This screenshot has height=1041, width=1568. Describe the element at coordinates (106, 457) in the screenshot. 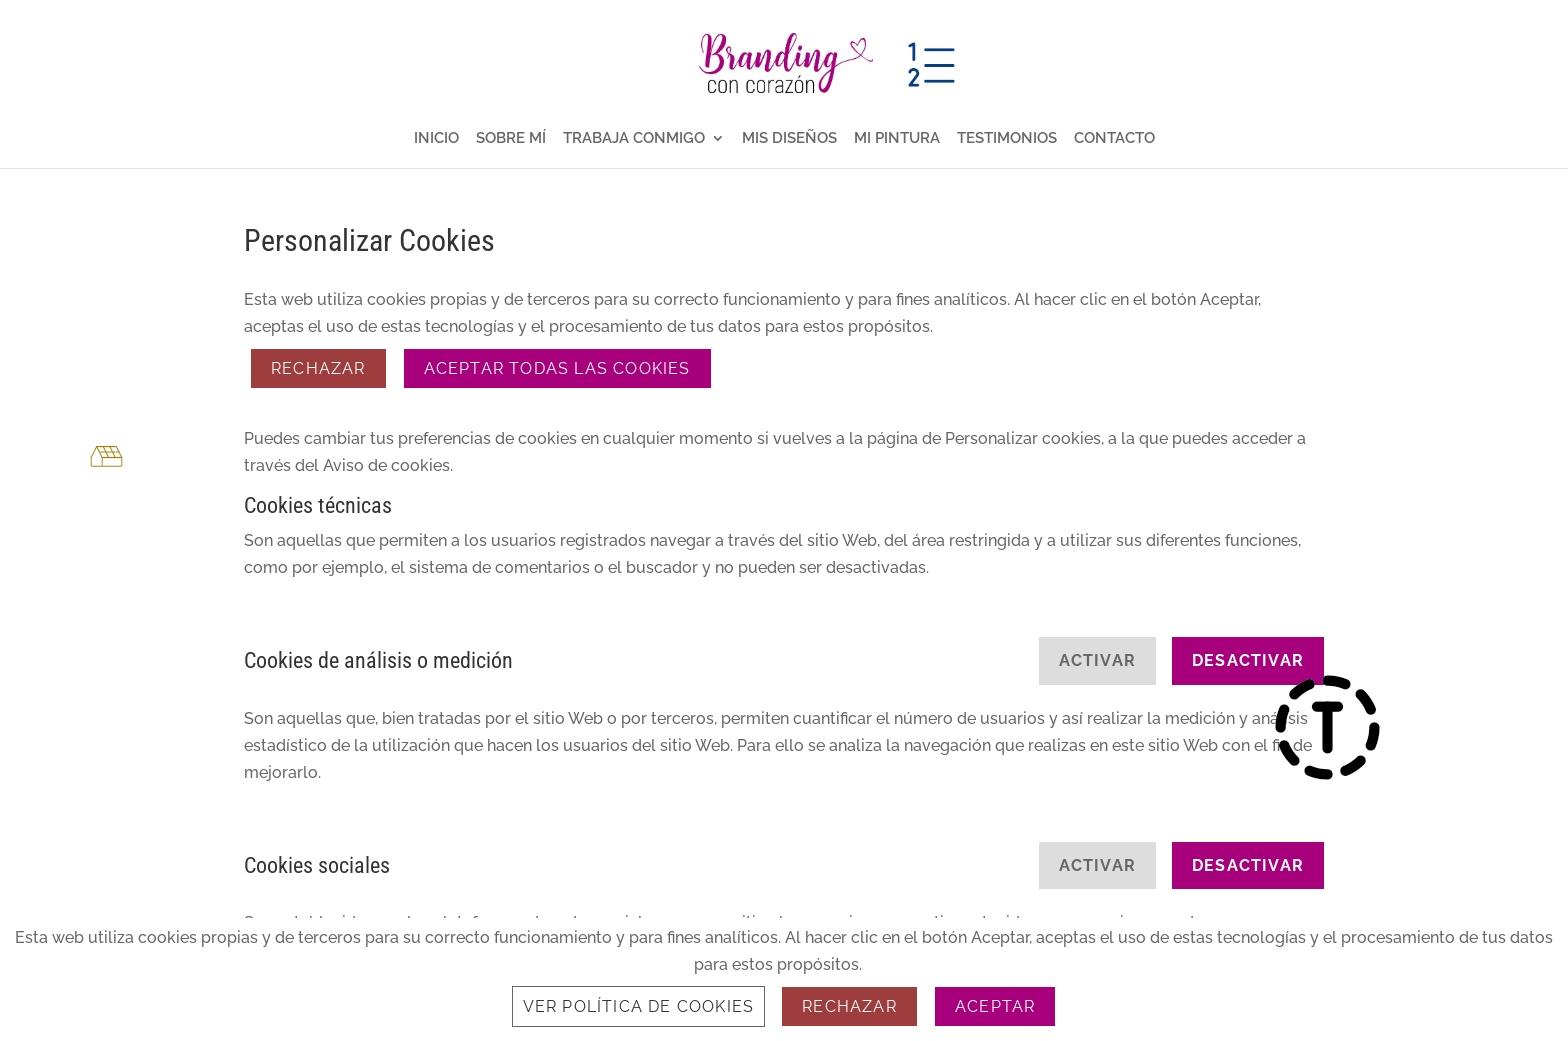

I see `view solar panel or renewable energy settings` at that location.